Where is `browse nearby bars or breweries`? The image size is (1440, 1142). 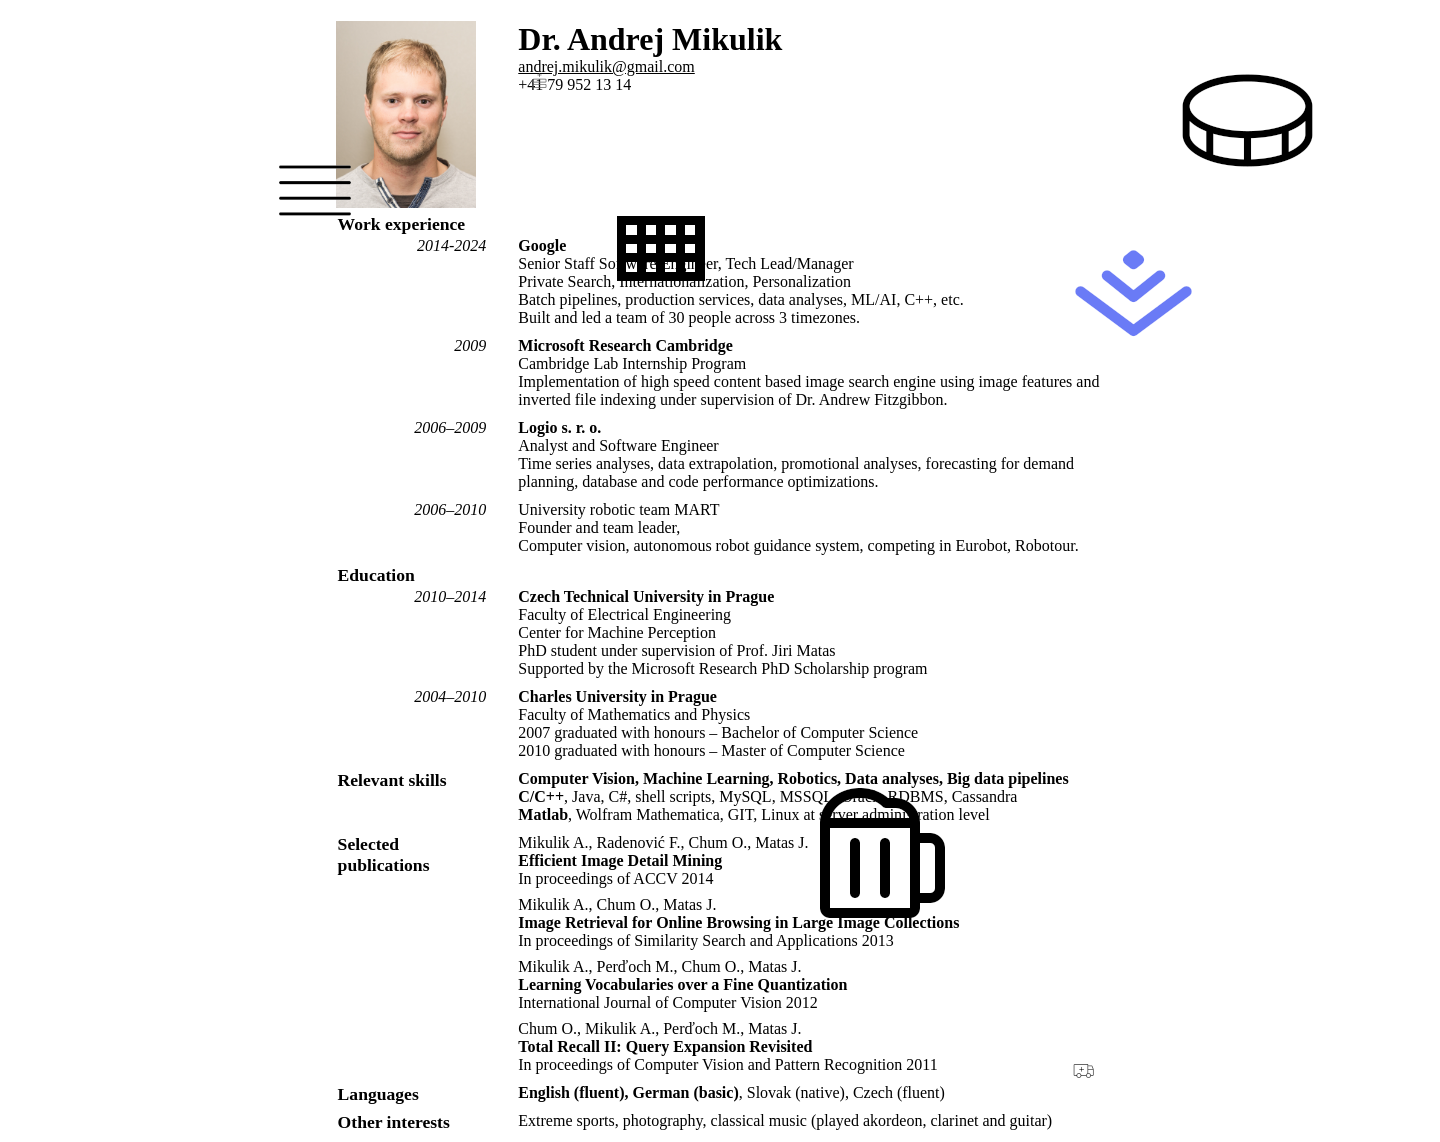 browse nearby bars or breweries is located at coordinates (875, 858).